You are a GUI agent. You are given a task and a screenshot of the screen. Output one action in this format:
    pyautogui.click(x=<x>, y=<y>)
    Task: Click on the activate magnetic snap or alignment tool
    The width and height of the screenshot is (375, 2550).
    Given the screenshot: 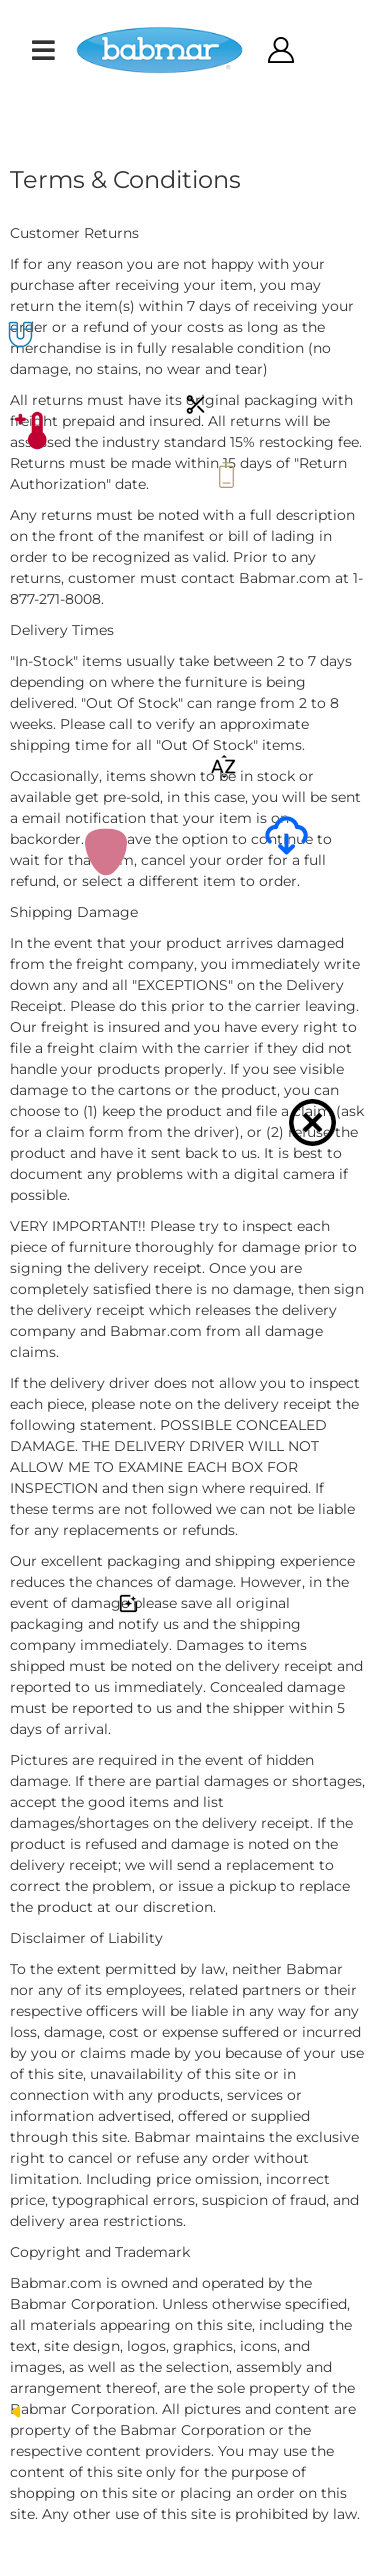 What is the action you would take?
    pyautogui.click(x=20, y=333)
    